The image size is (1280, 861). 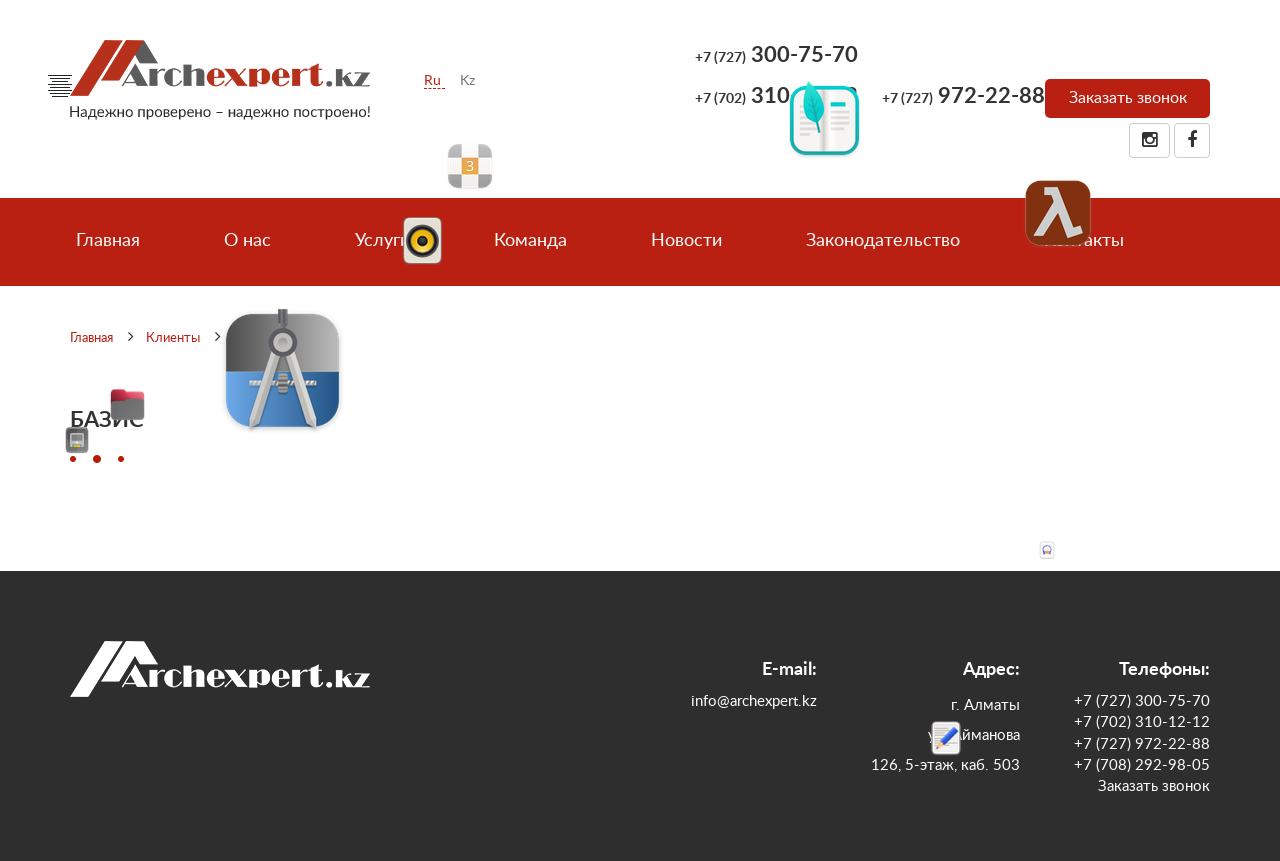 I want to click on open folder containing files, so click(x=127, y=404).